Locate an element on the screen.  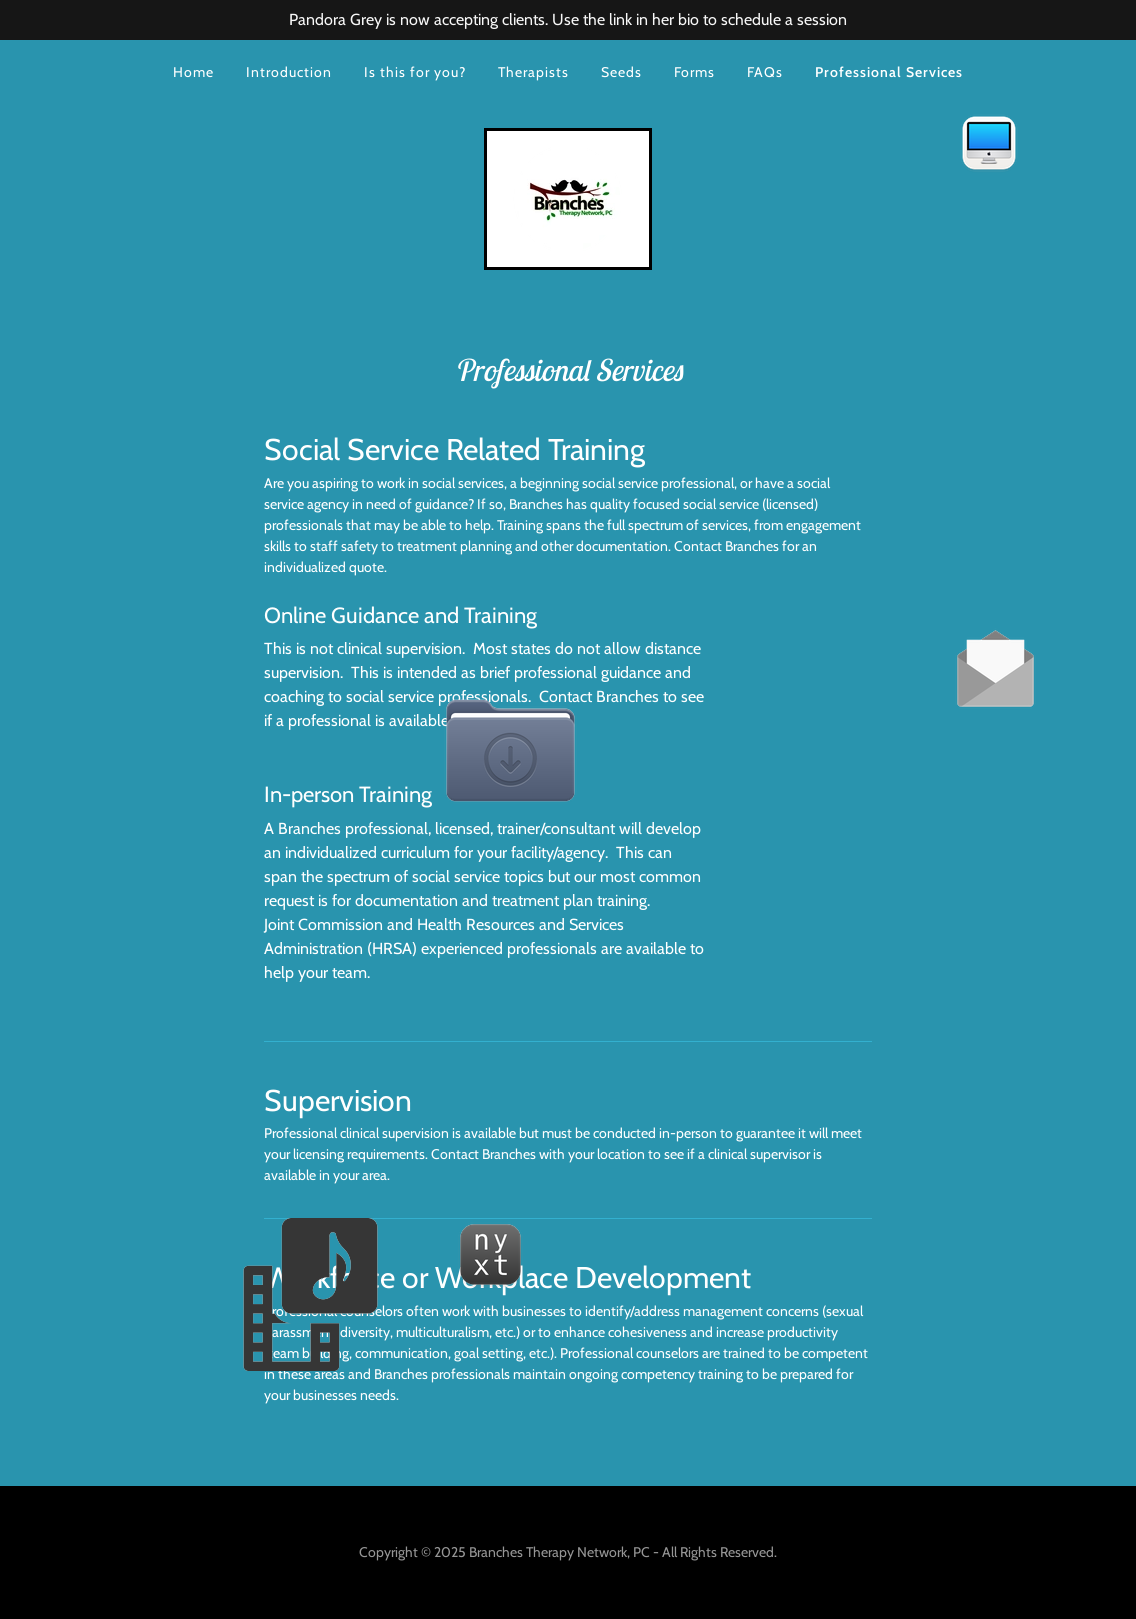
open variety wallpaper changer app is located at coordinates (989, 143).